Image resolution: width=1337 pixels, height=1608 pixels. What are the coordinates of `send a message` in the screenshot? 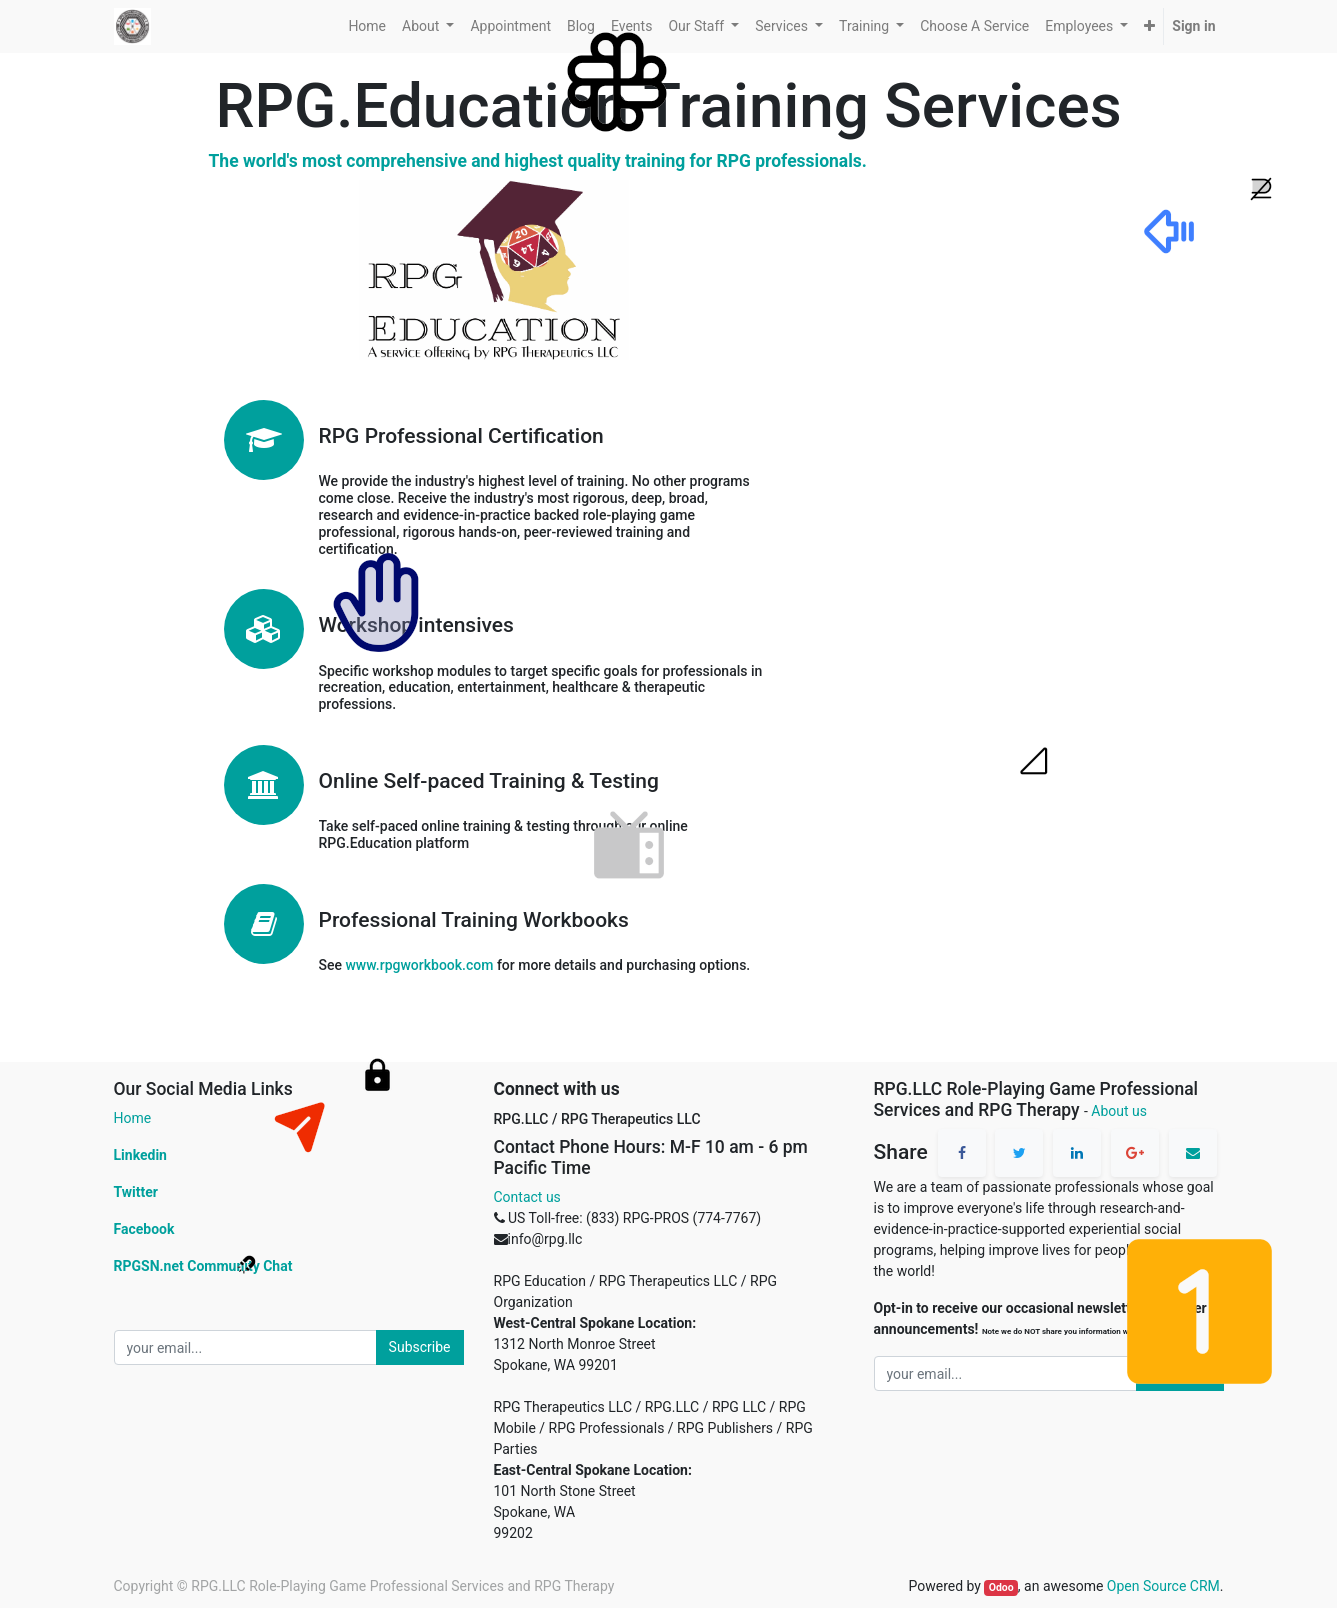 It's located at (301, 1125).